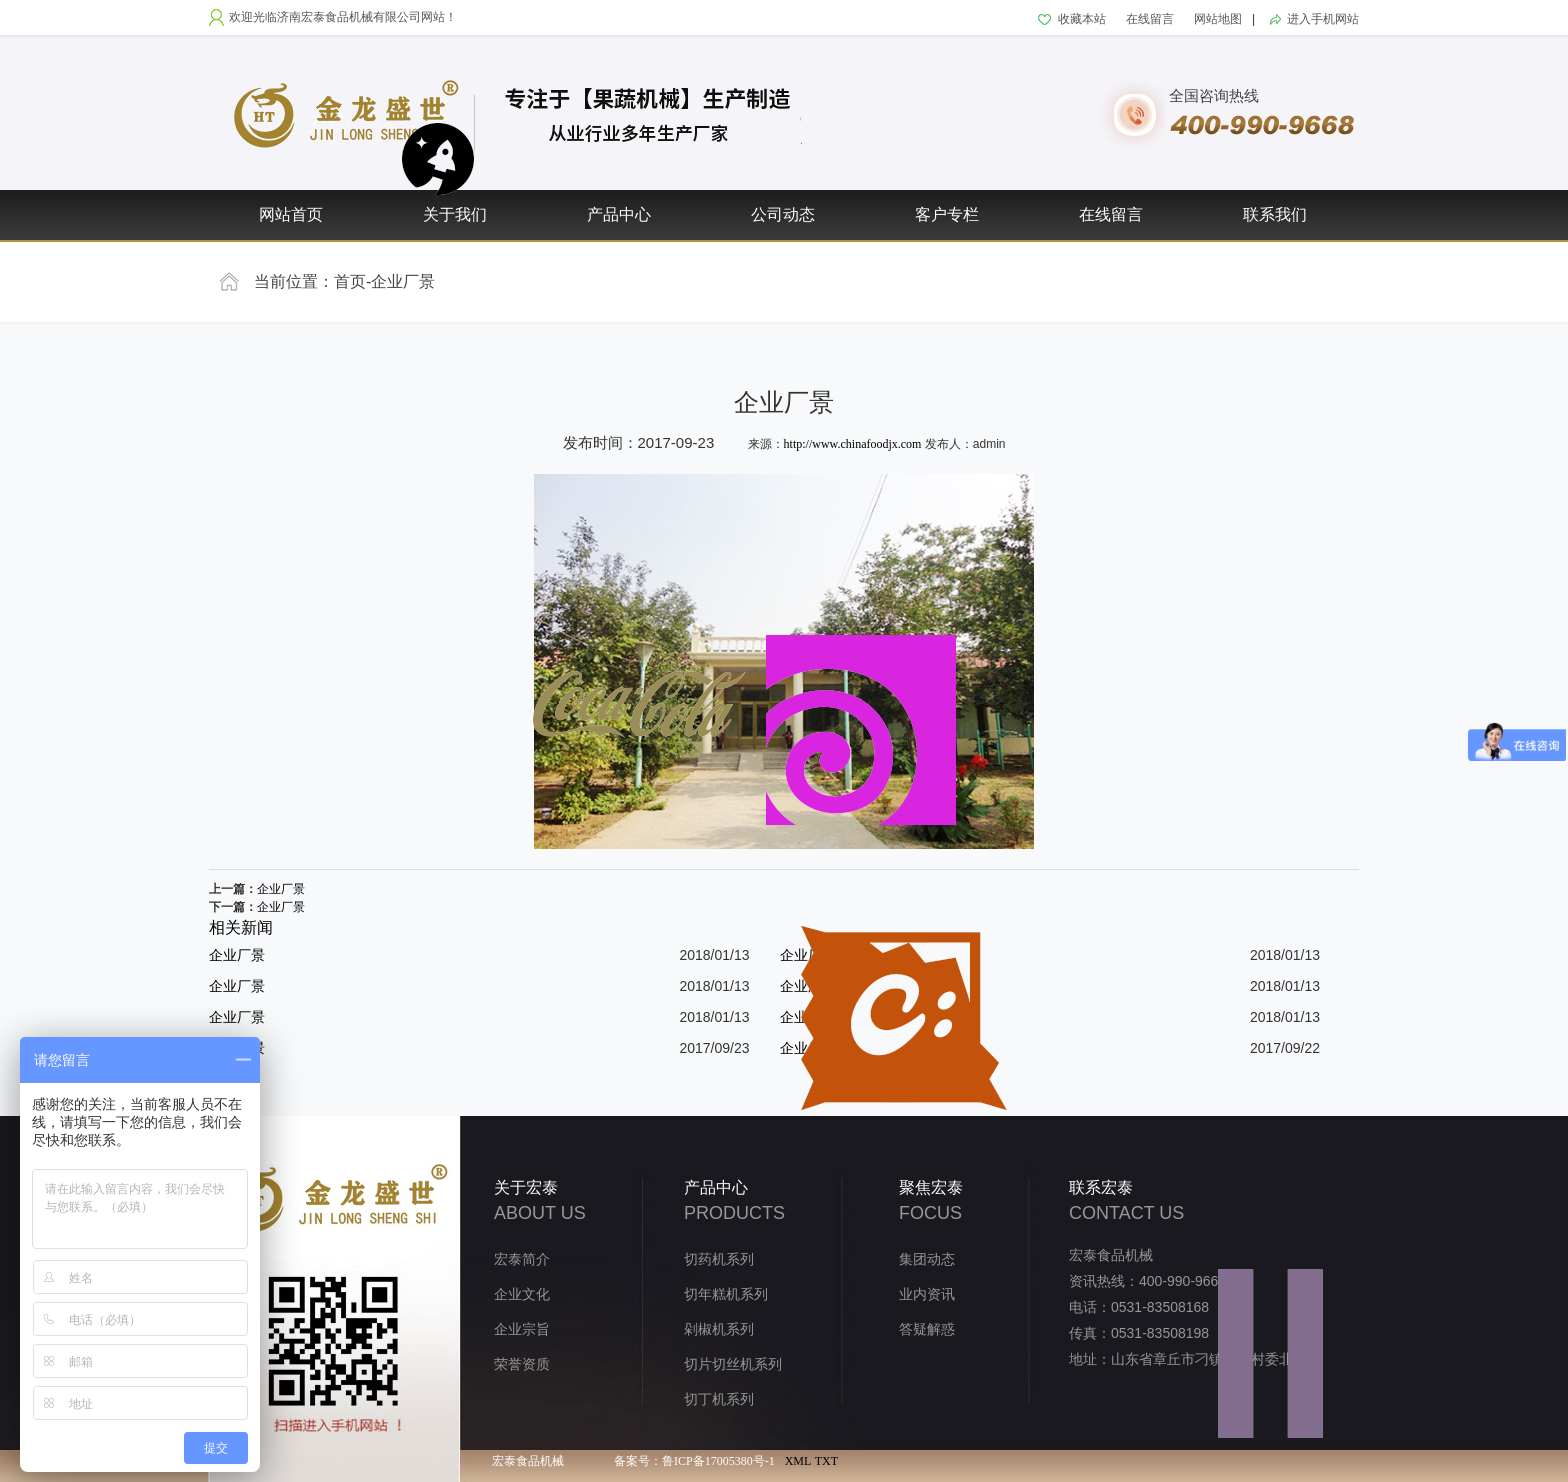 Image resolution: width=1568 pixels, height=1482 pixels. I want to click on starship cross-shell prompt branding, so click(438, 159).